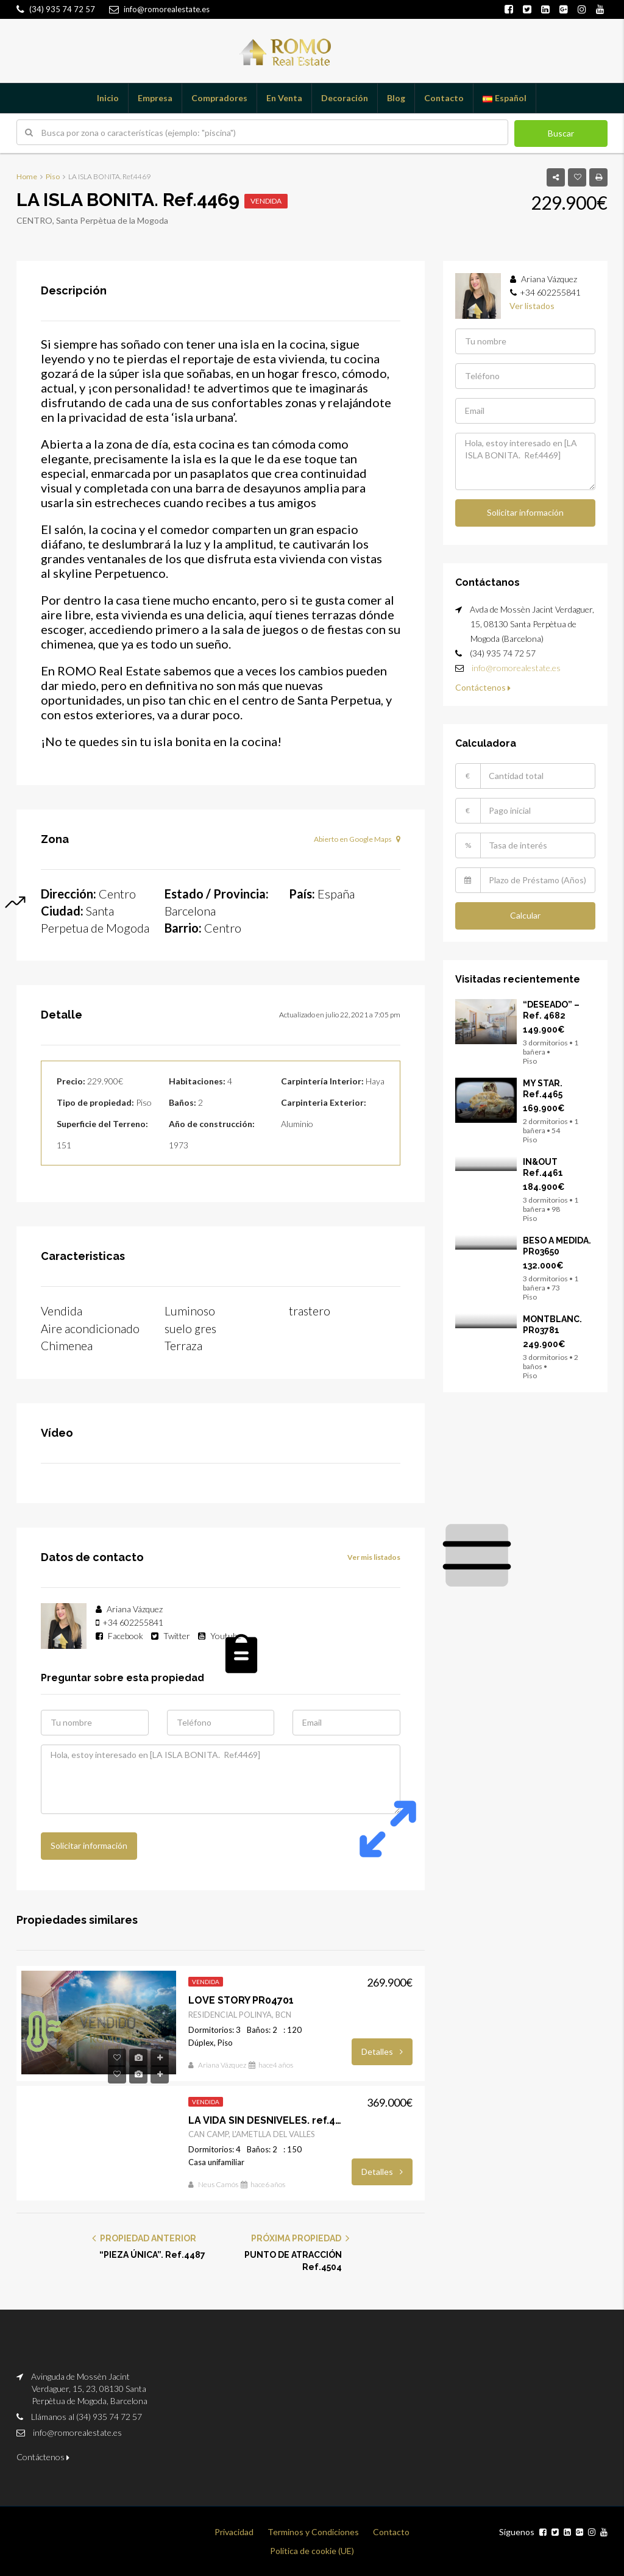  Describe the element at coordinates (388, 1829) in the screenshot. I see `expand to full screen` at that location.